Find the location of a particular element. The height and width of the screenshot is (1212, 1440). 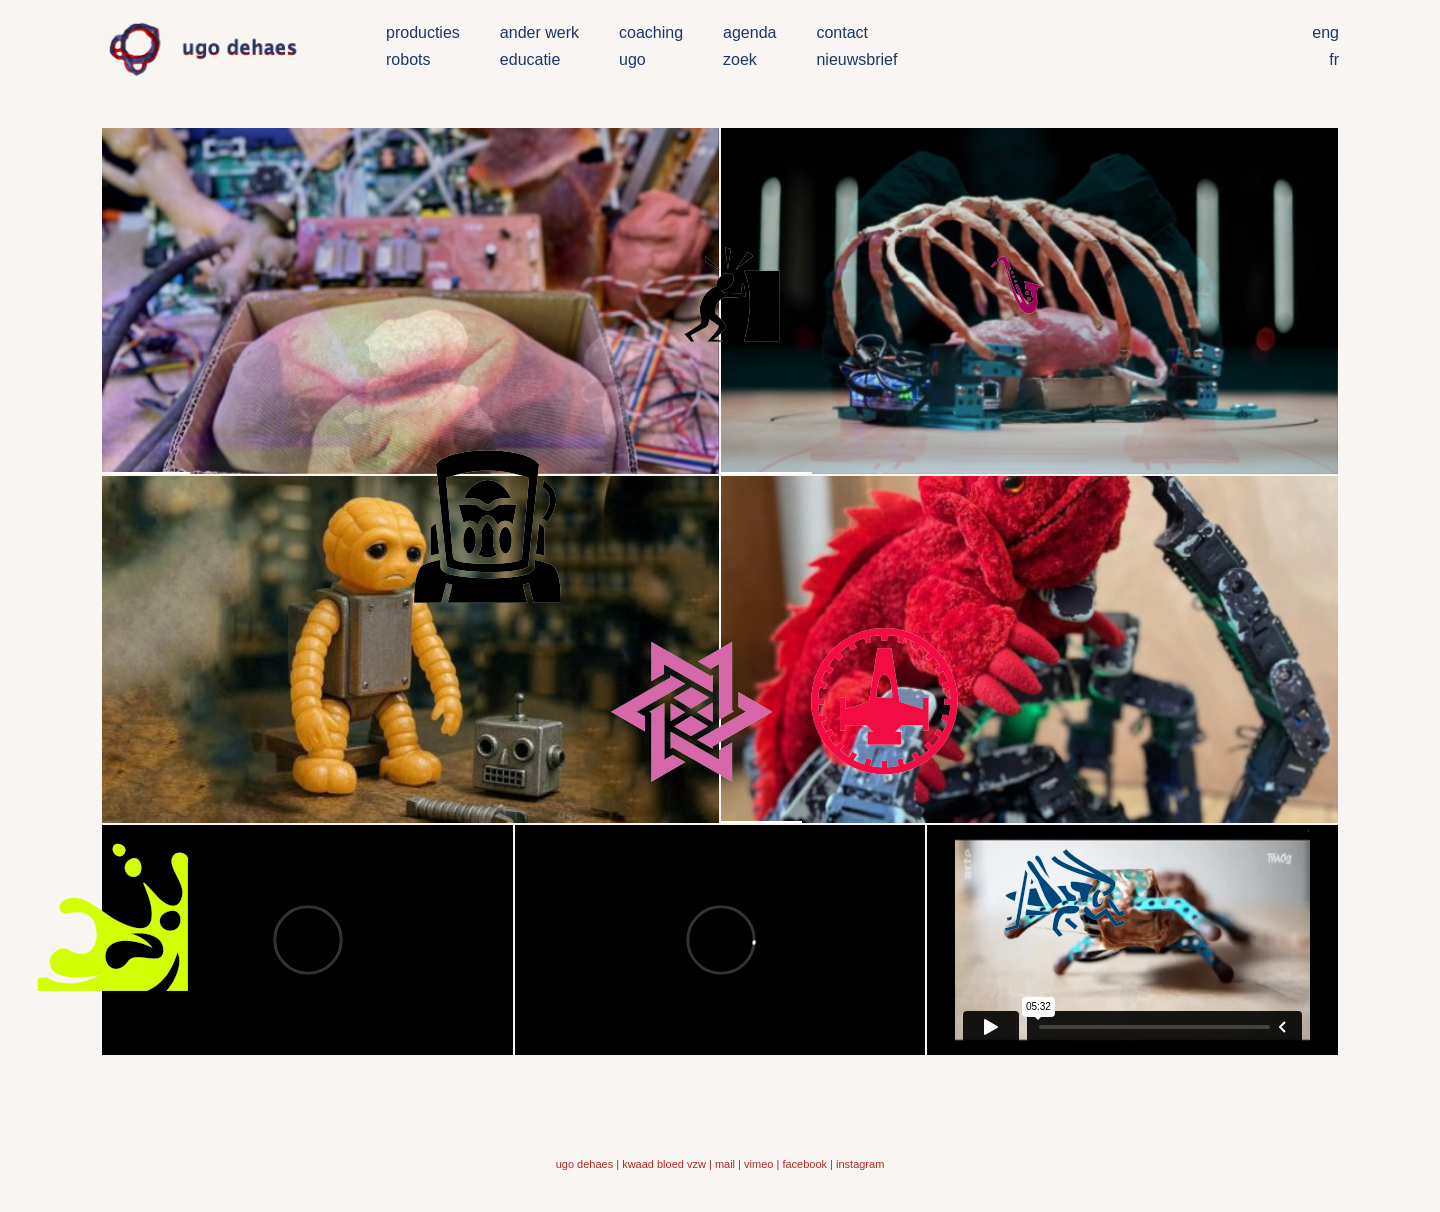

browse jazz or instrumental music is located at coordinates (1016, 285).